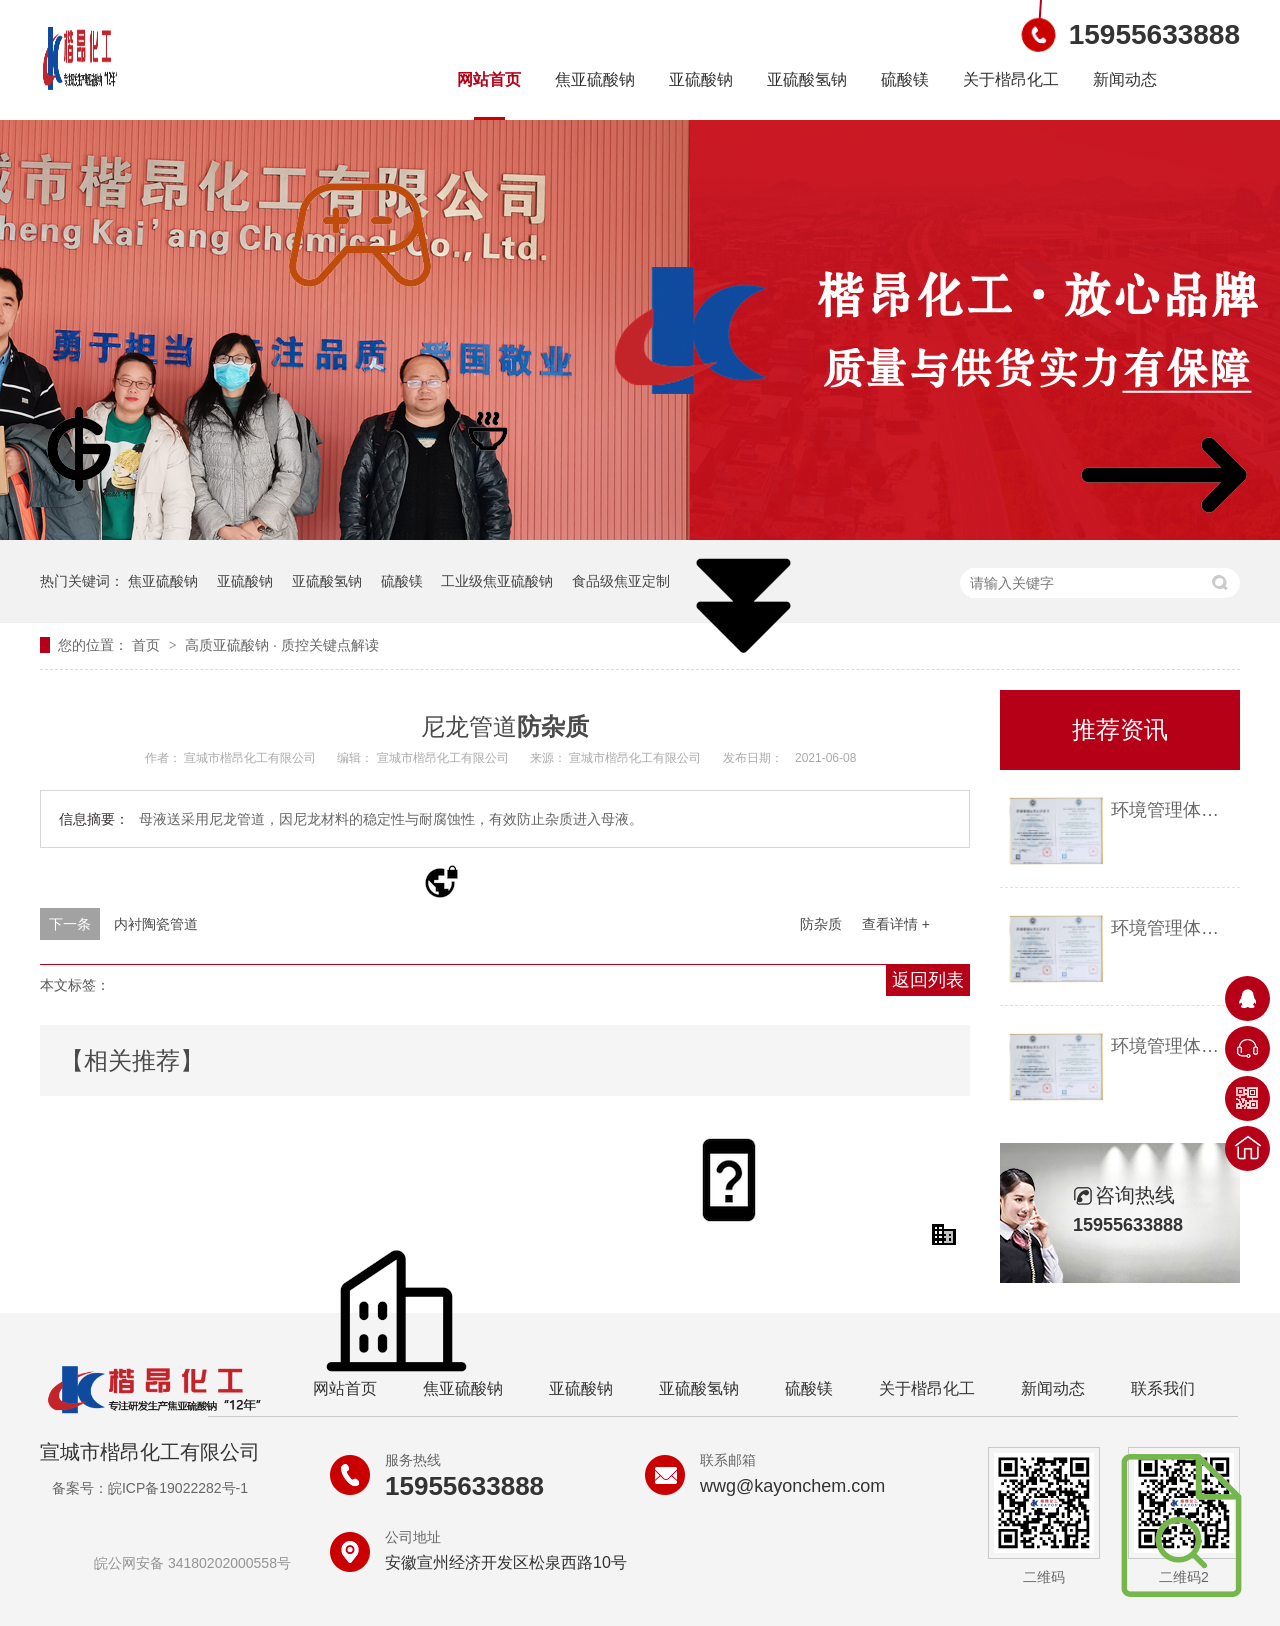 This screenshot has width=1280, height=1626. Describe the element at coordinates (360, 235) in the screenshot. I see `access games or gaming features` at that location.